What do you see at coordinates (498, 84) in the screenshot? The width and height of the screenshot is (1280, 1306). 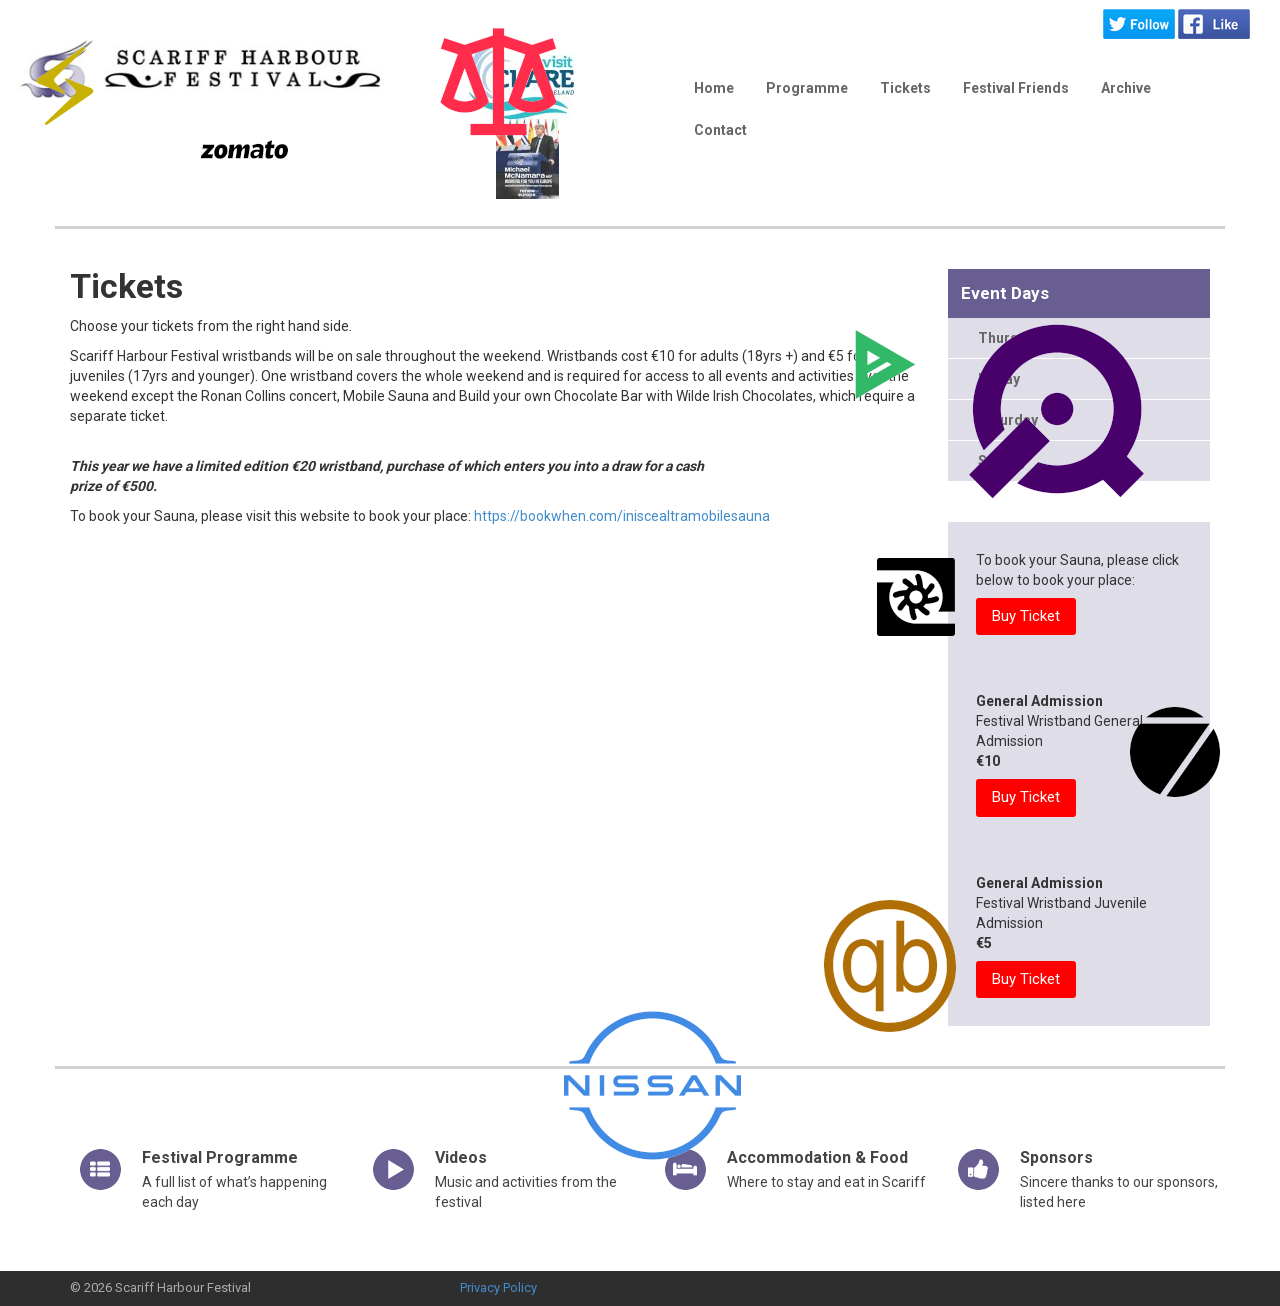 I see `access legal or terms of service information` at bounding box center [498, 84].